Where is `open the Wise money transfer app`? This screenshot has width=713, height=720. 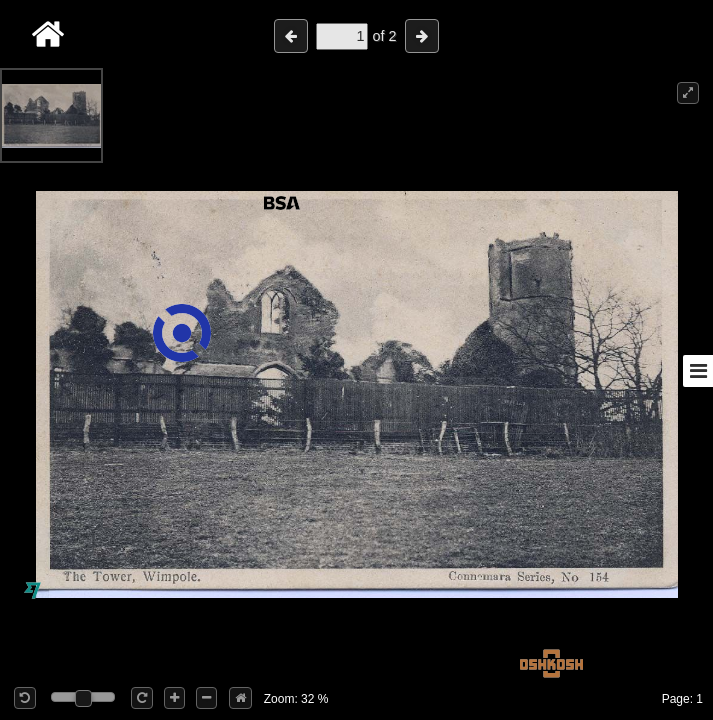 open the Wise money transfer app is located at coordinates (32, 590).